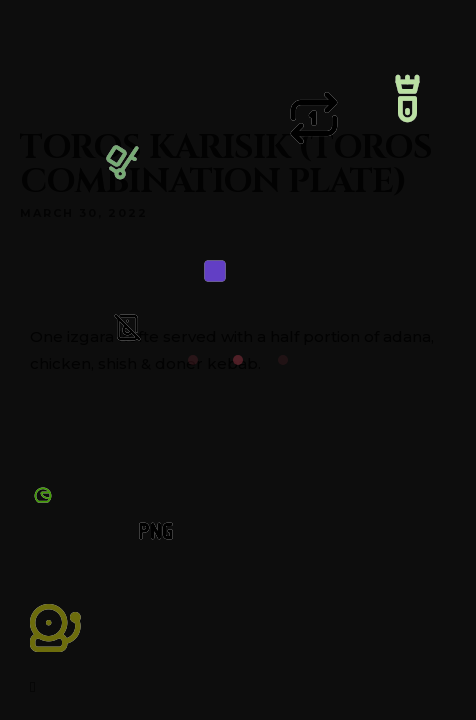 The height and width of the screenshot is (720, 476). I want to click on repeat current track once, so click(314, 118).